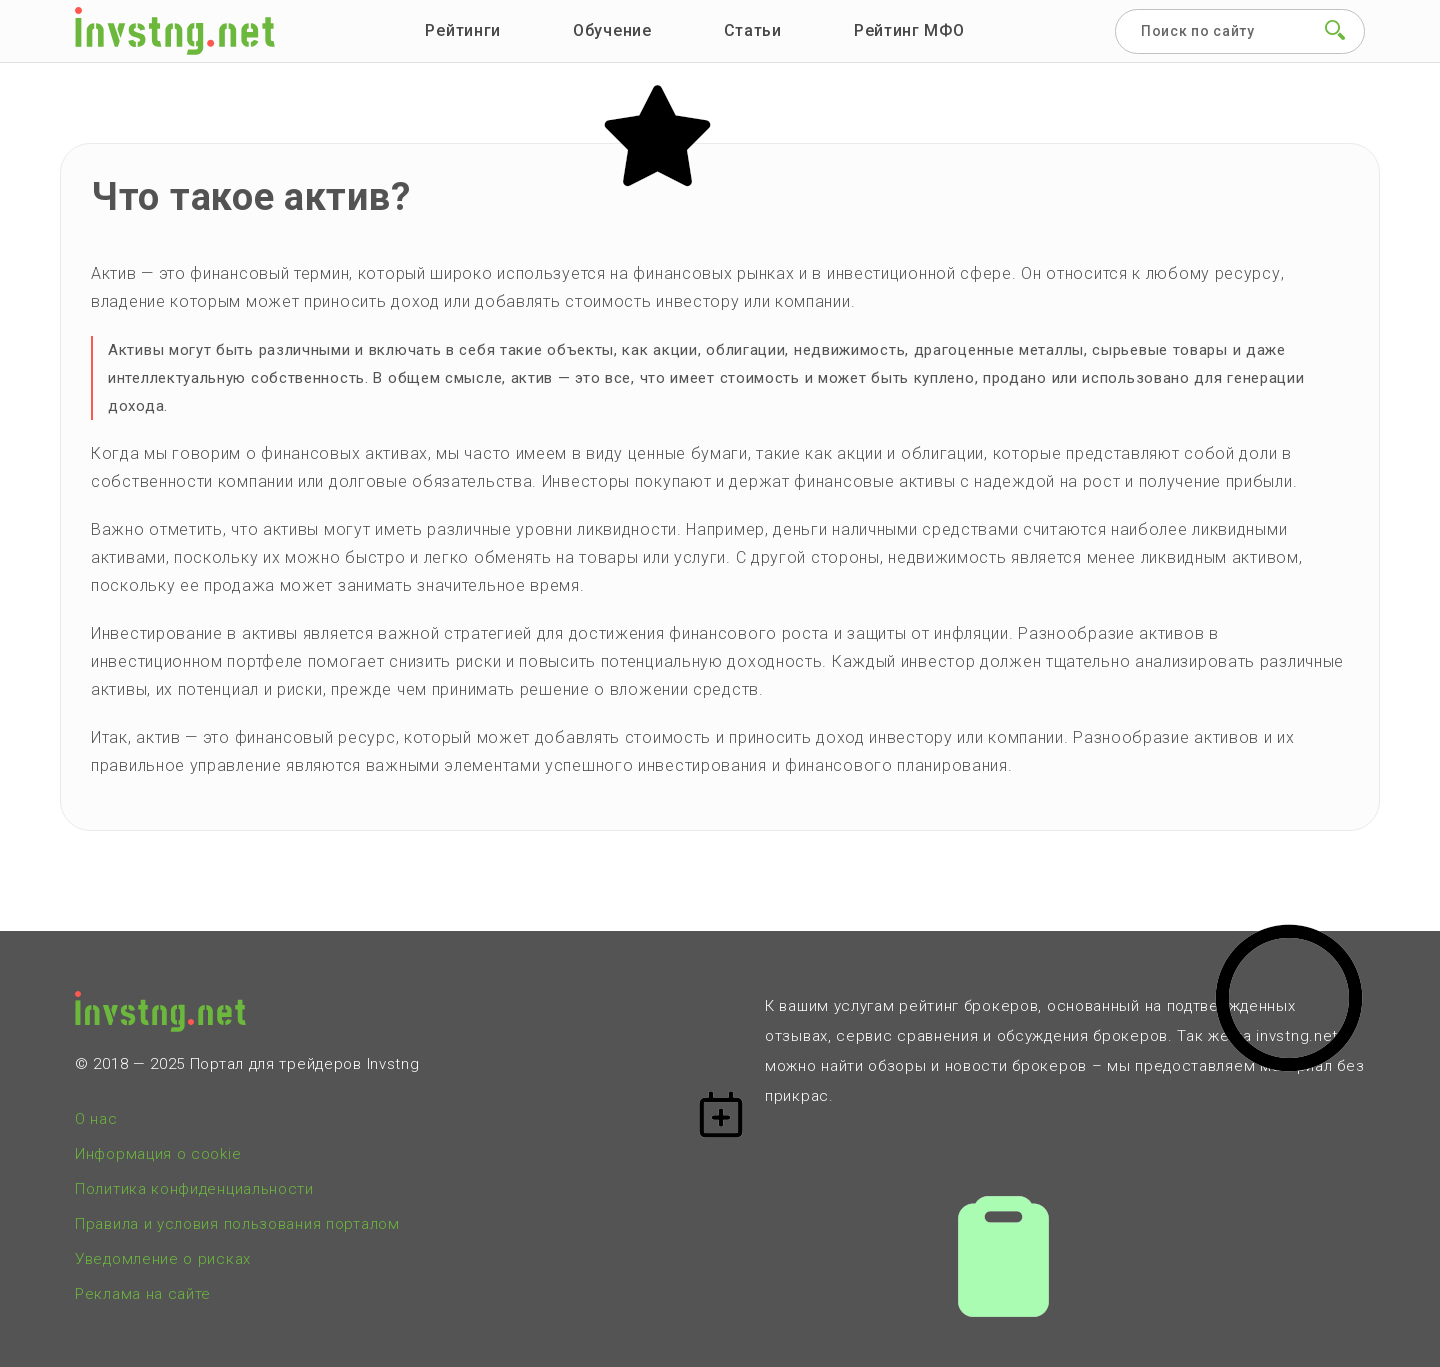 This screenshot has height=1367, width=1440. I want to click on mark item as favorite, so click(657, 140).